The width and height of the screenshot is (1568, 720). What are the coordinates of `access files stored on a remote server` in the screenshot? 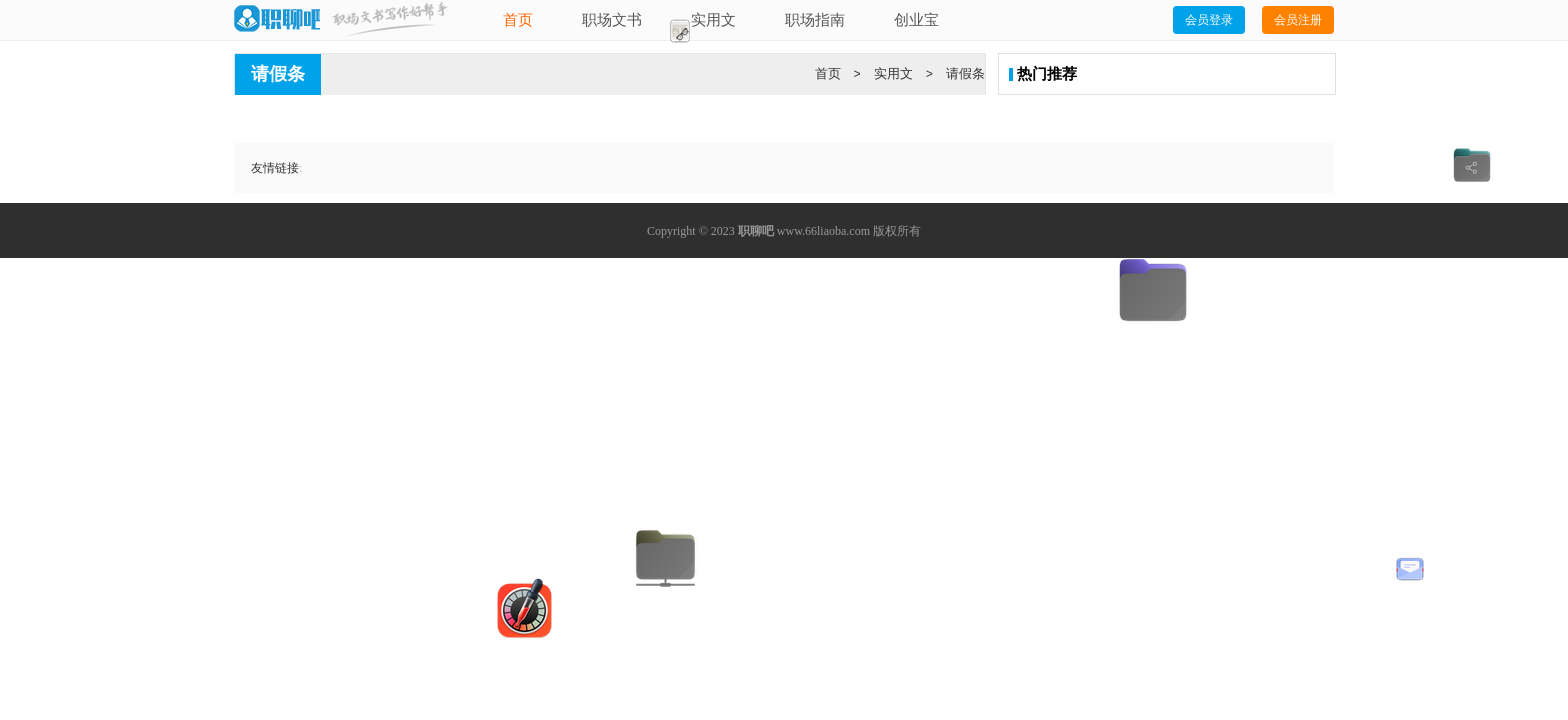 It's located at (665, 557).